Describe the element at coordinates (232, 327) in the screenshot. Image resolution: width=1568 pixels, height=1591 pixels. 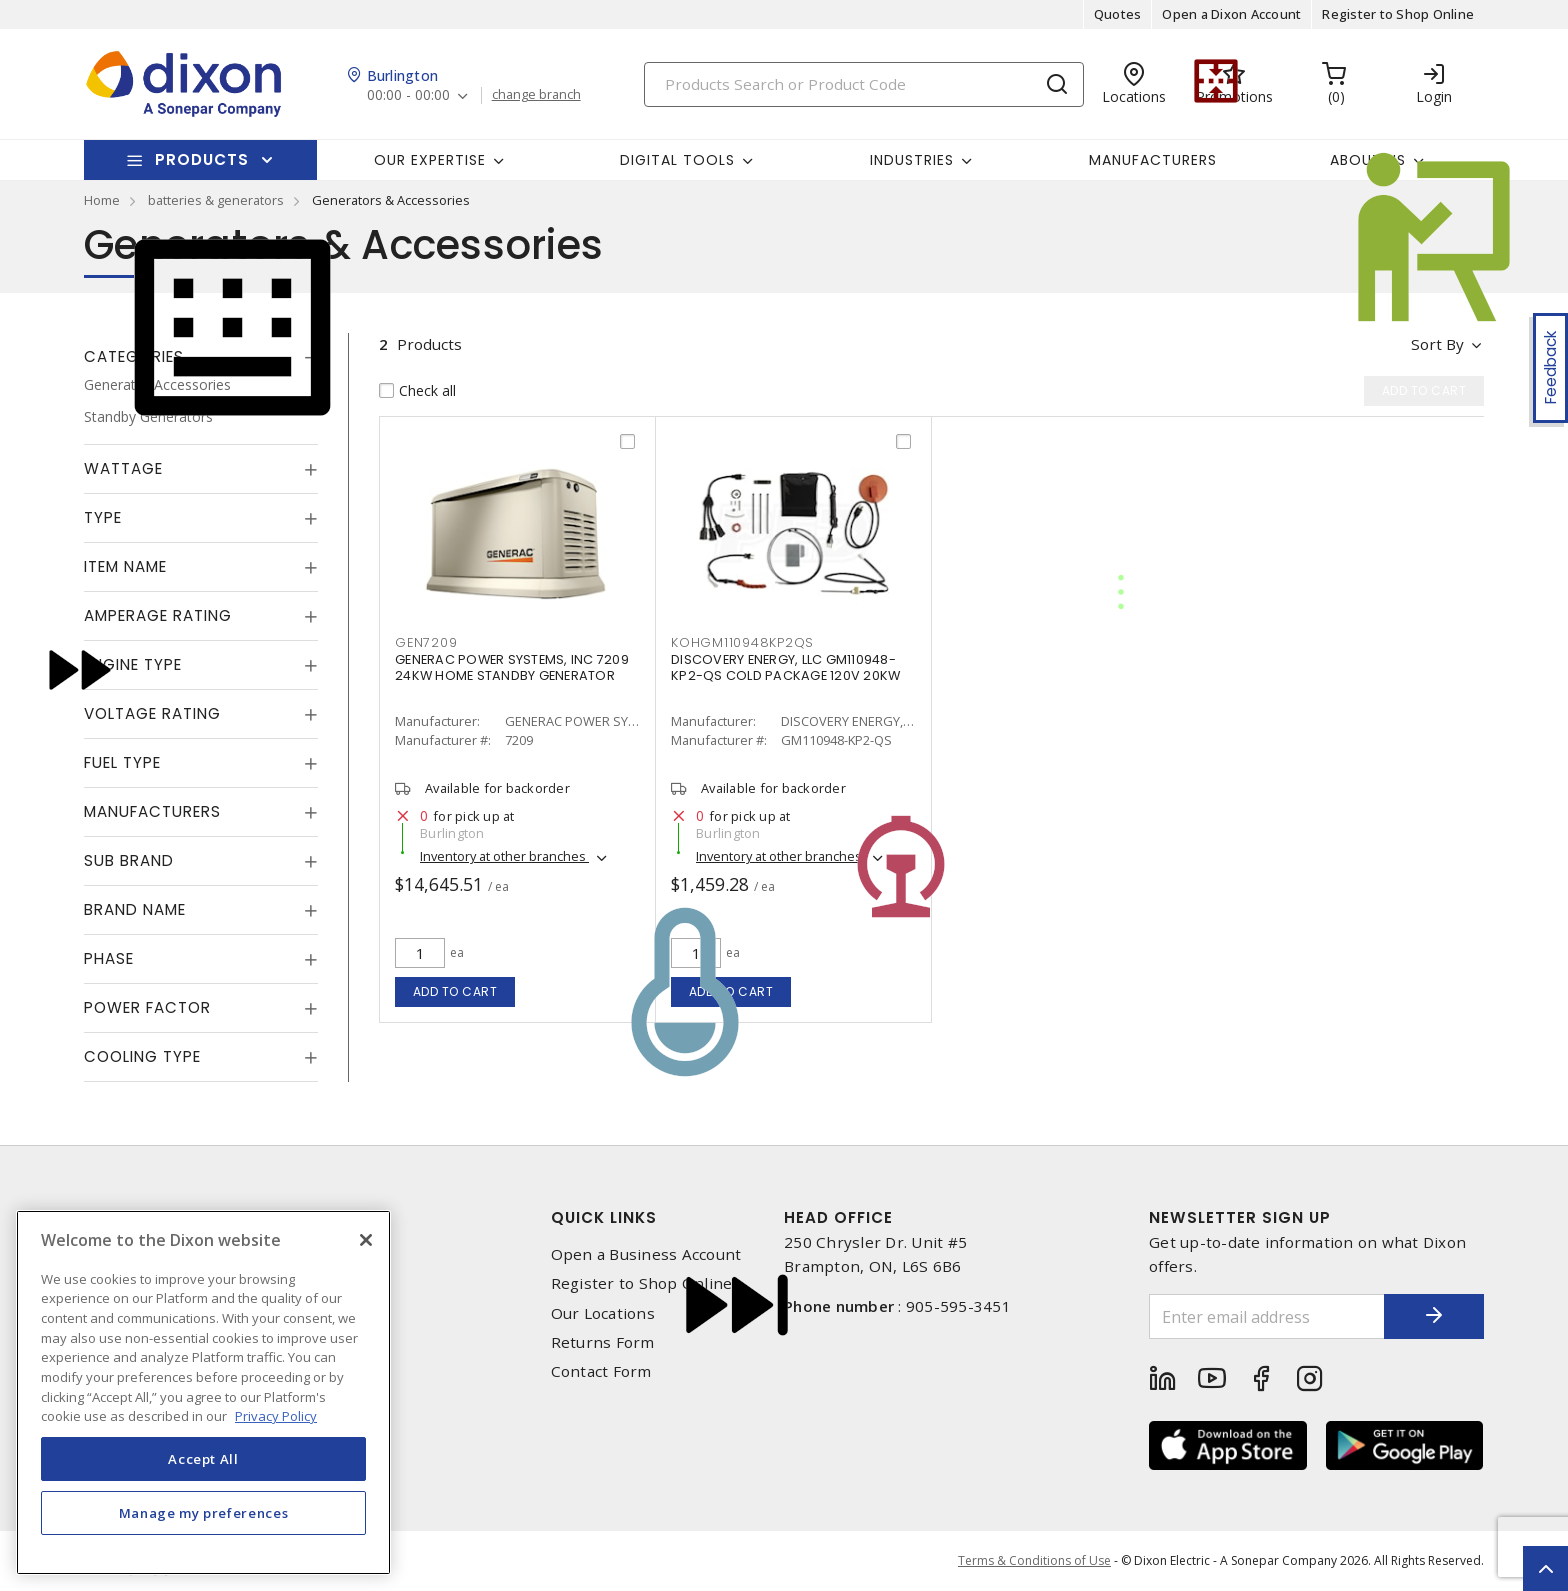
I see `open on-screen keyboard` at that location.